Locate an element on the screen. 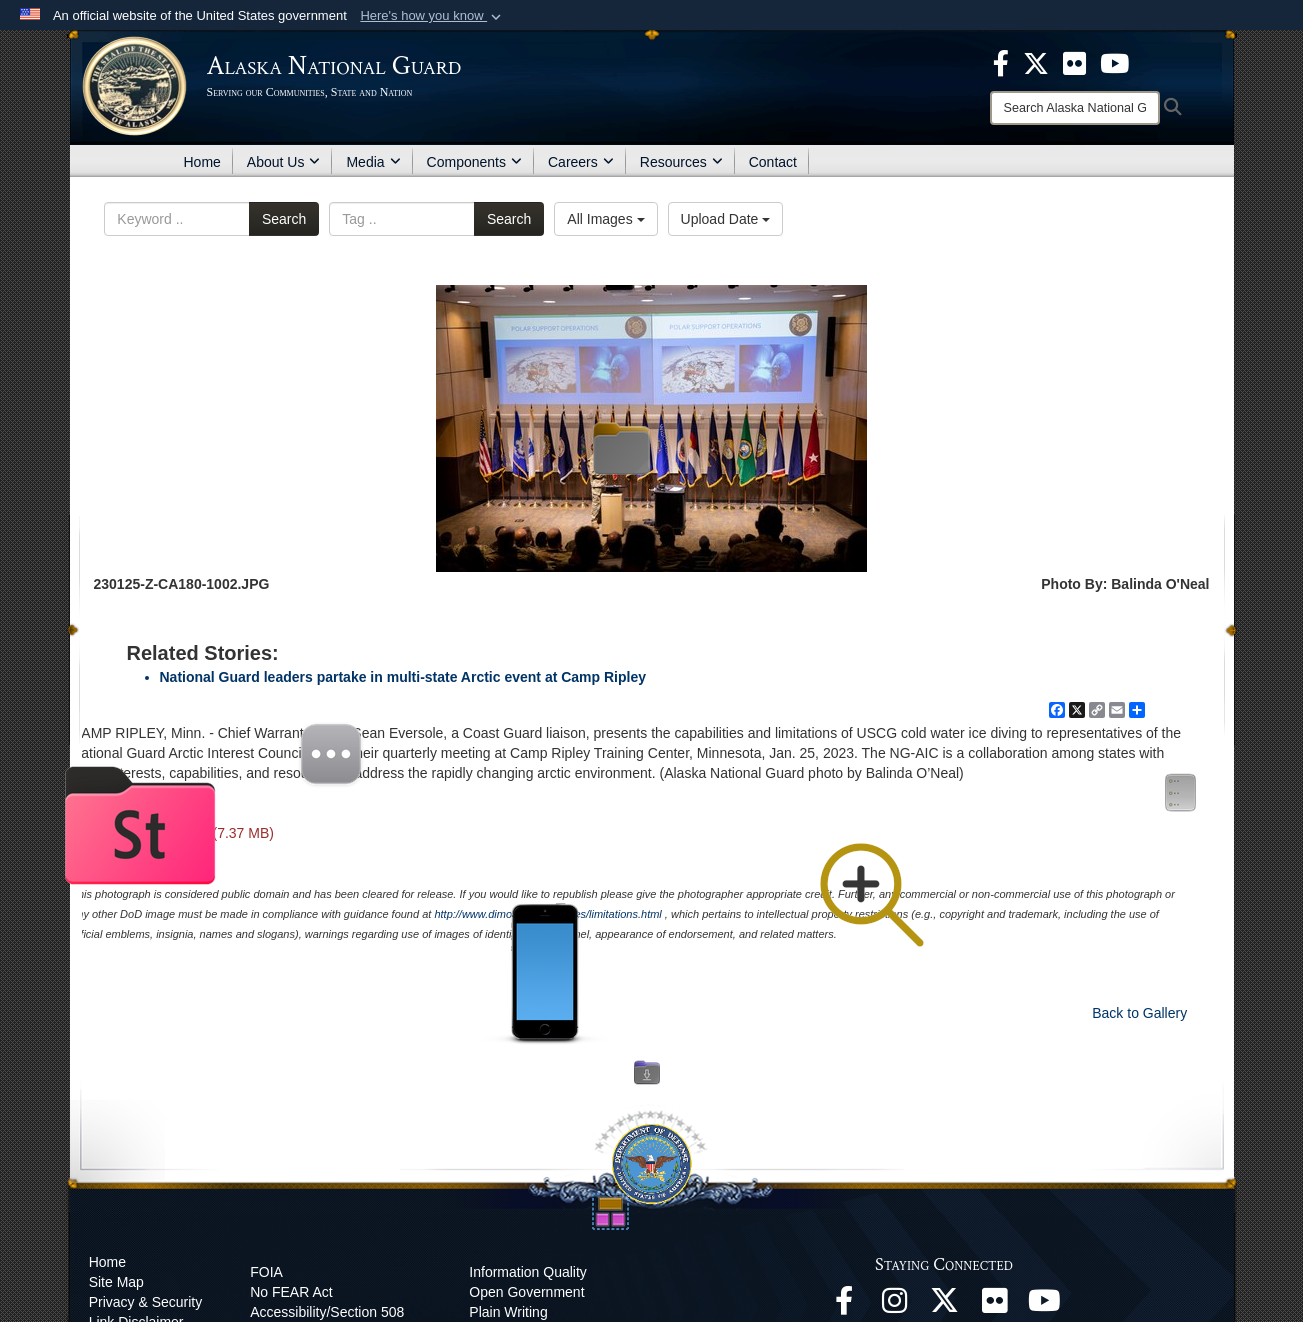  open adobe stock assets folder is located at coordinates (139, 829).